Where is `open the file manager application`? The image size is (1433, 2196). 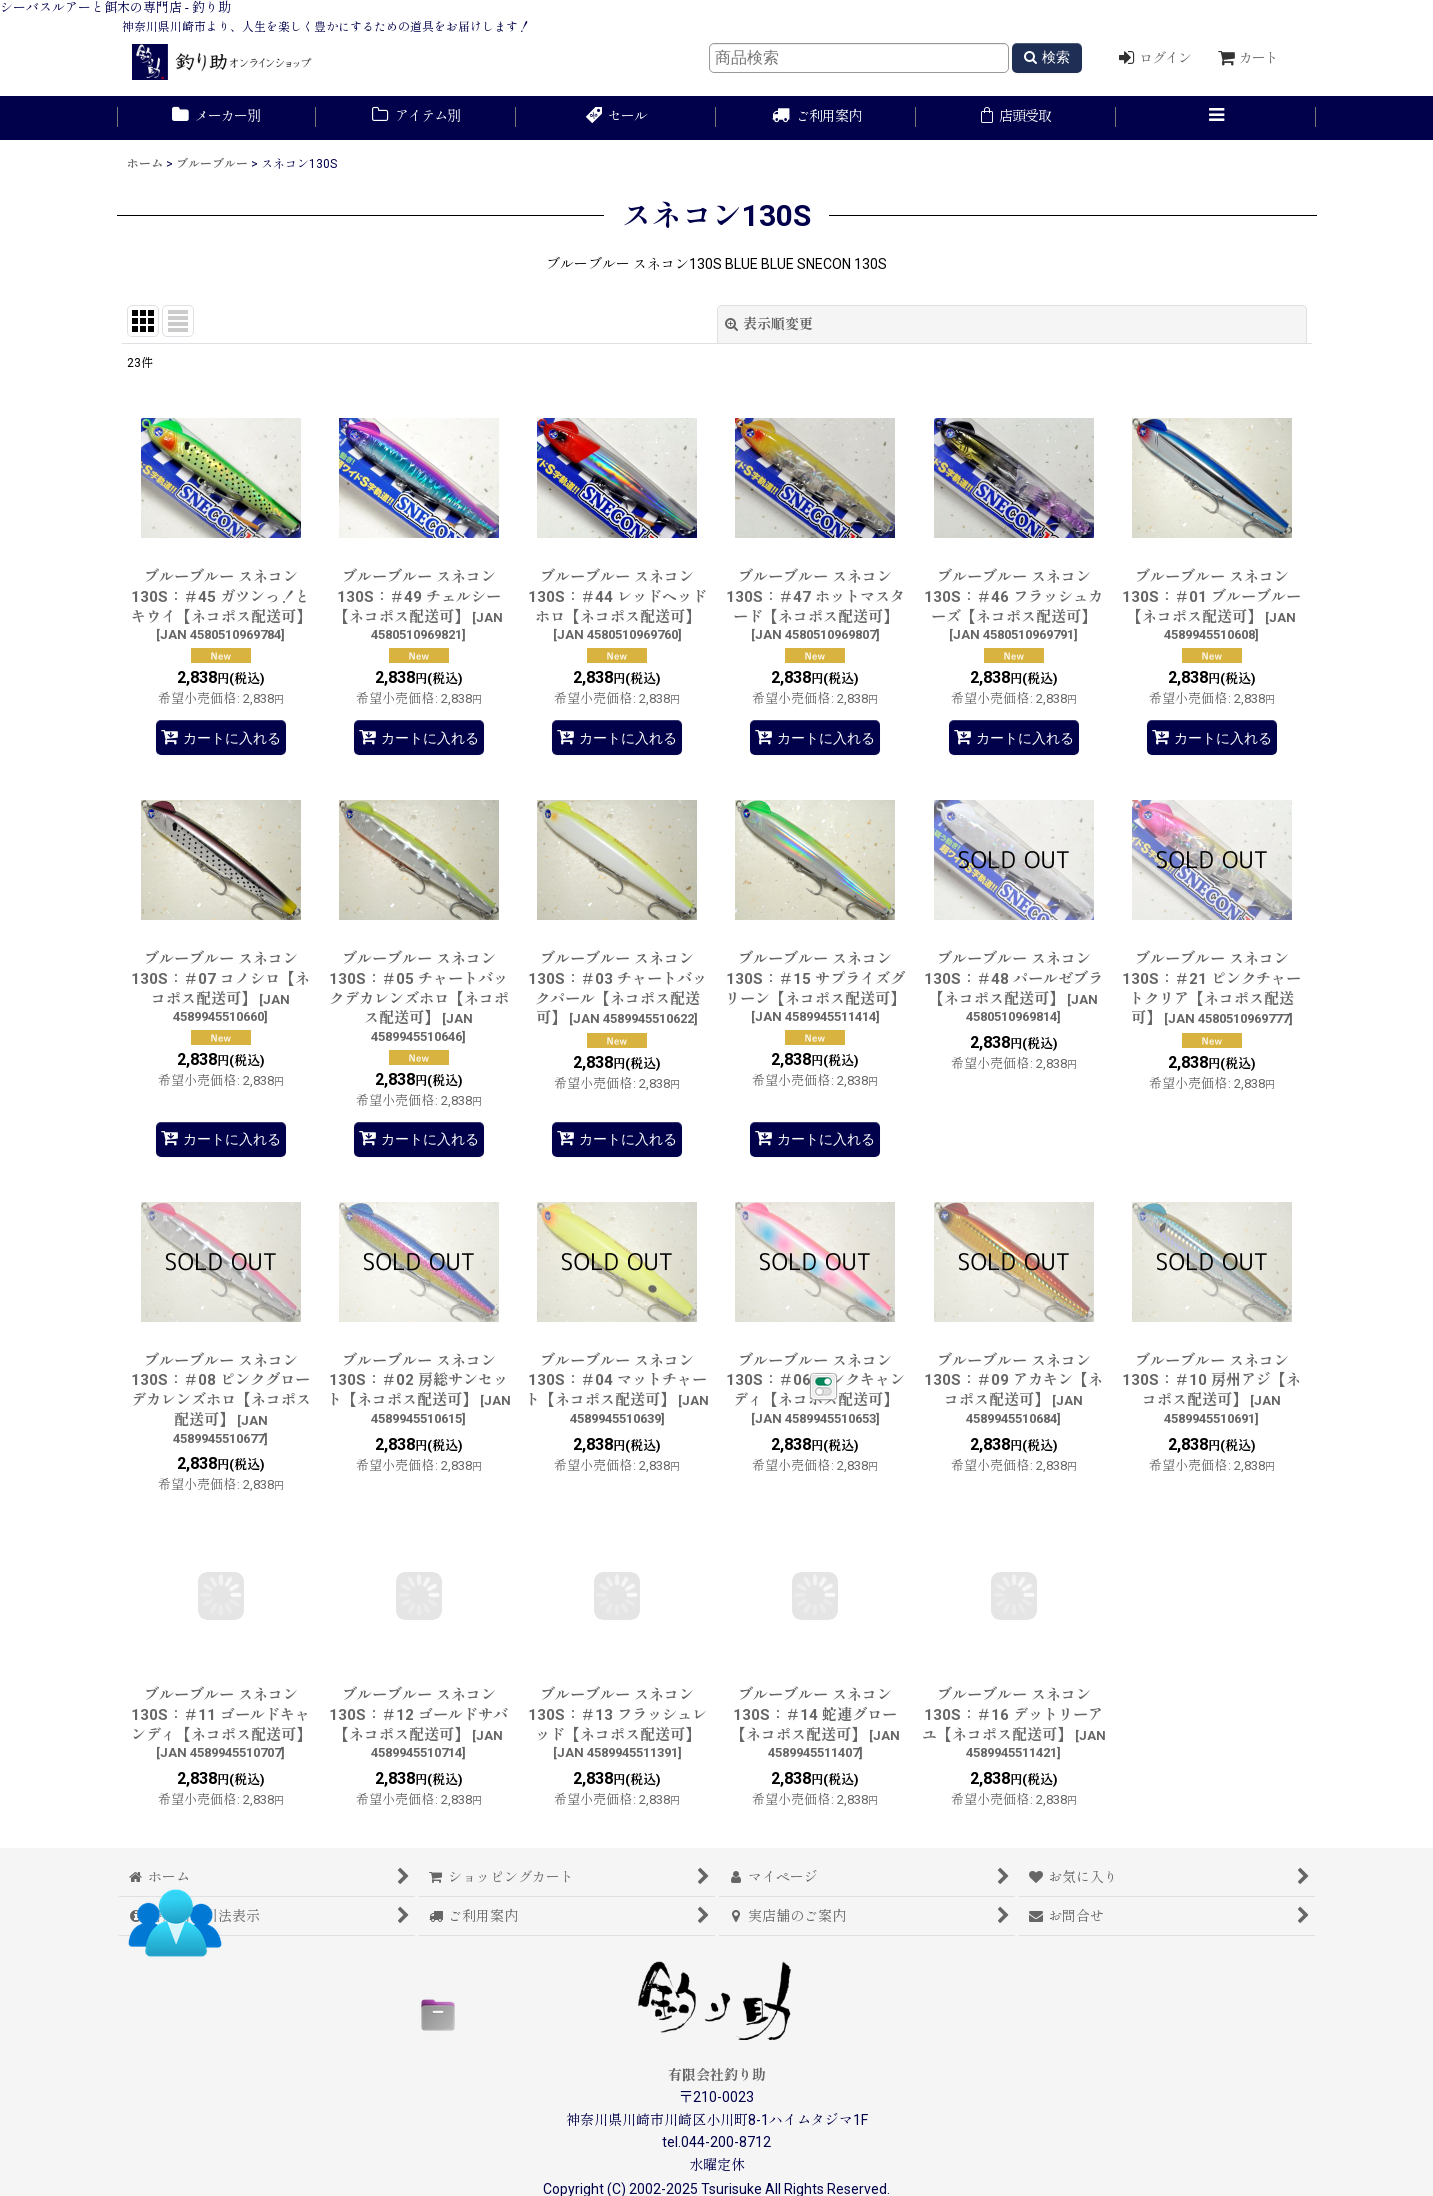
open the file manager application is located at coordinates (438, 2015).